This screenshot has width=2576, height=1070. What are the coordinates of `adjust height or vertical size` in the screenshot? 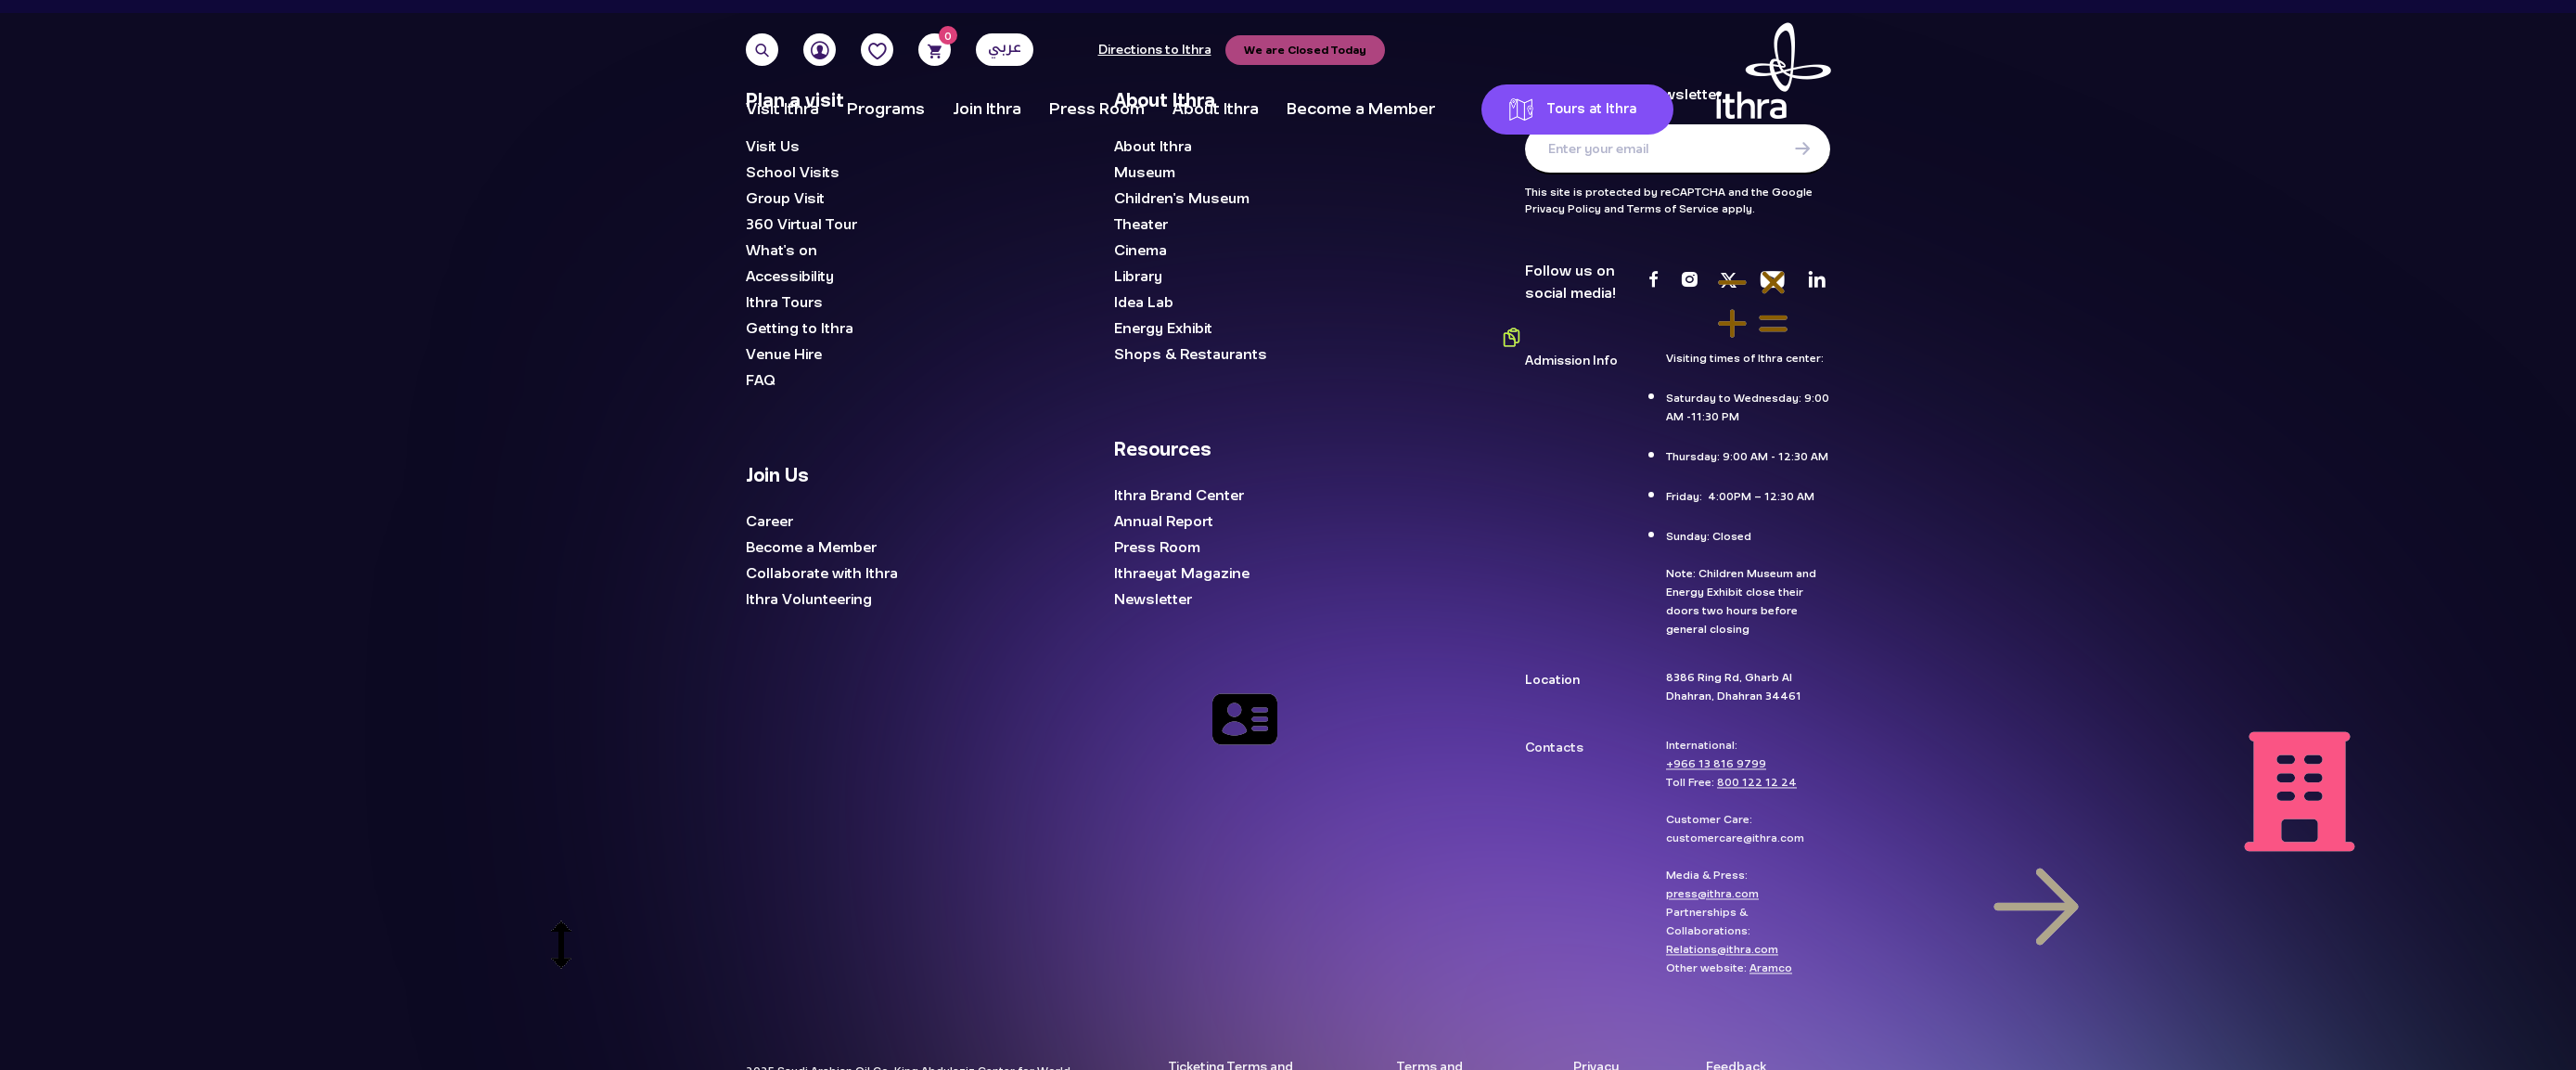 It's located at (561, 945).